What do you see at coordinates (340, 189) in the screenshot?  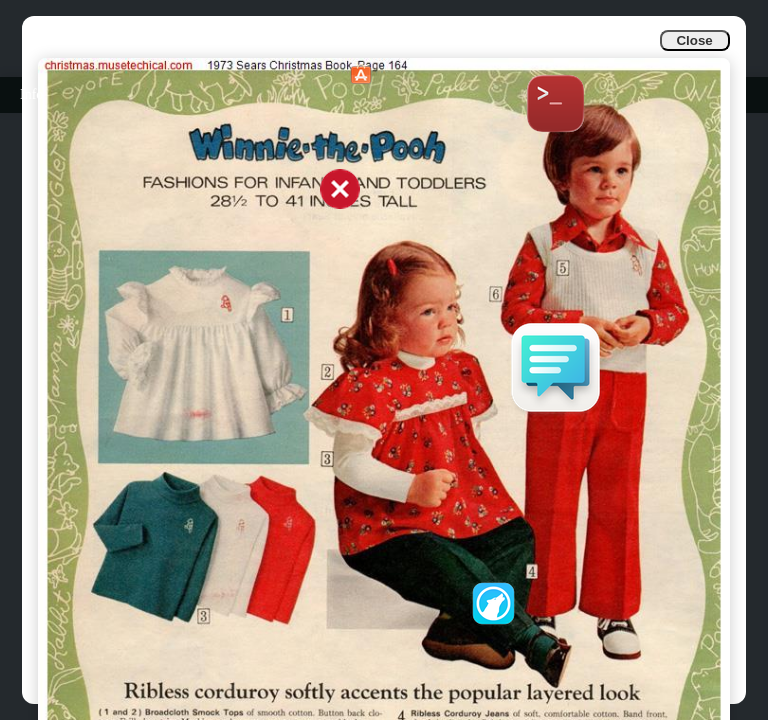 I see `cancel or stop the current action` at bounding box center [340, 189].